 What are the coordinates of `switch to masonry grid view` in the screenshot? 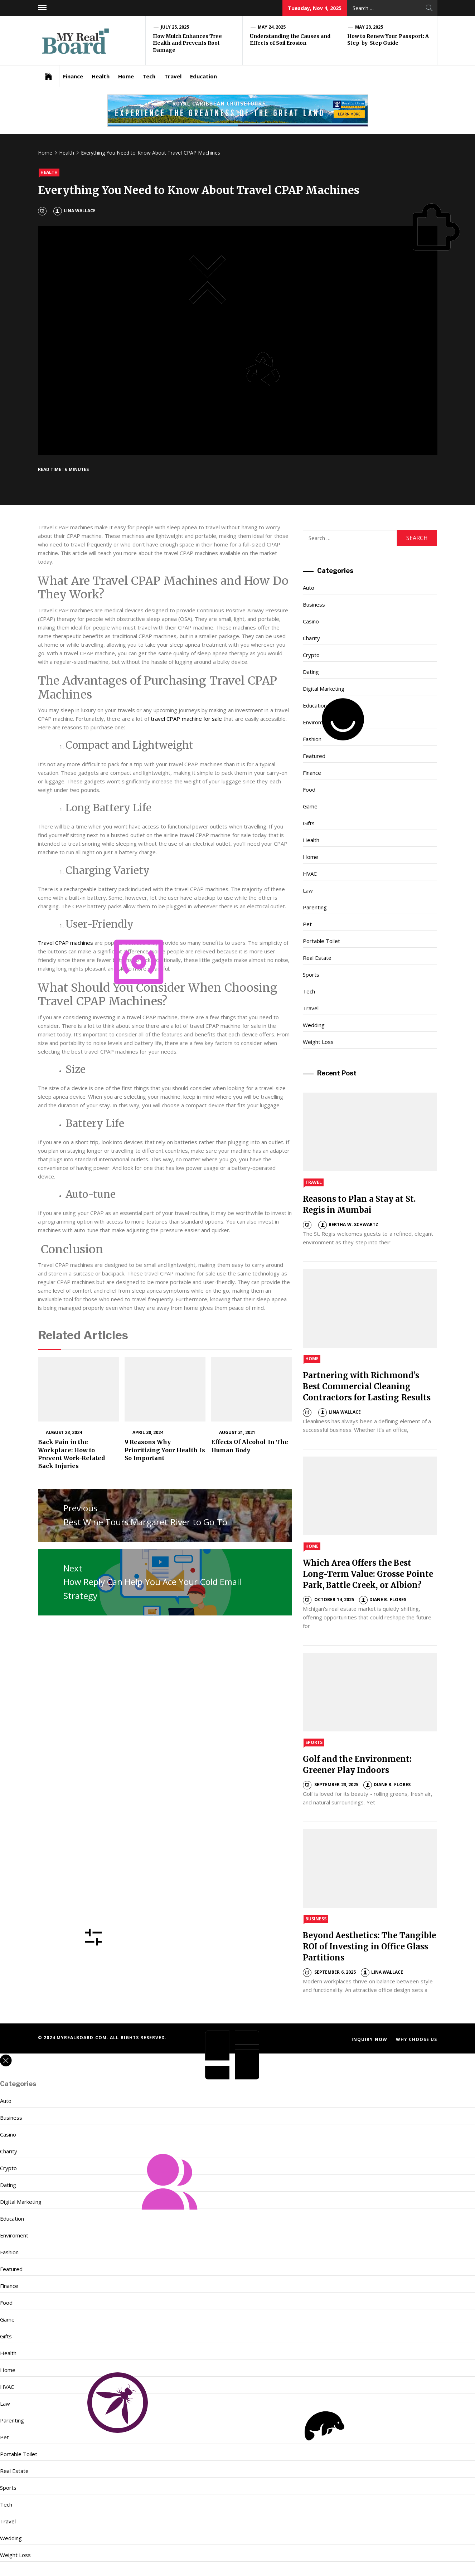 It's located at (232, 2055).